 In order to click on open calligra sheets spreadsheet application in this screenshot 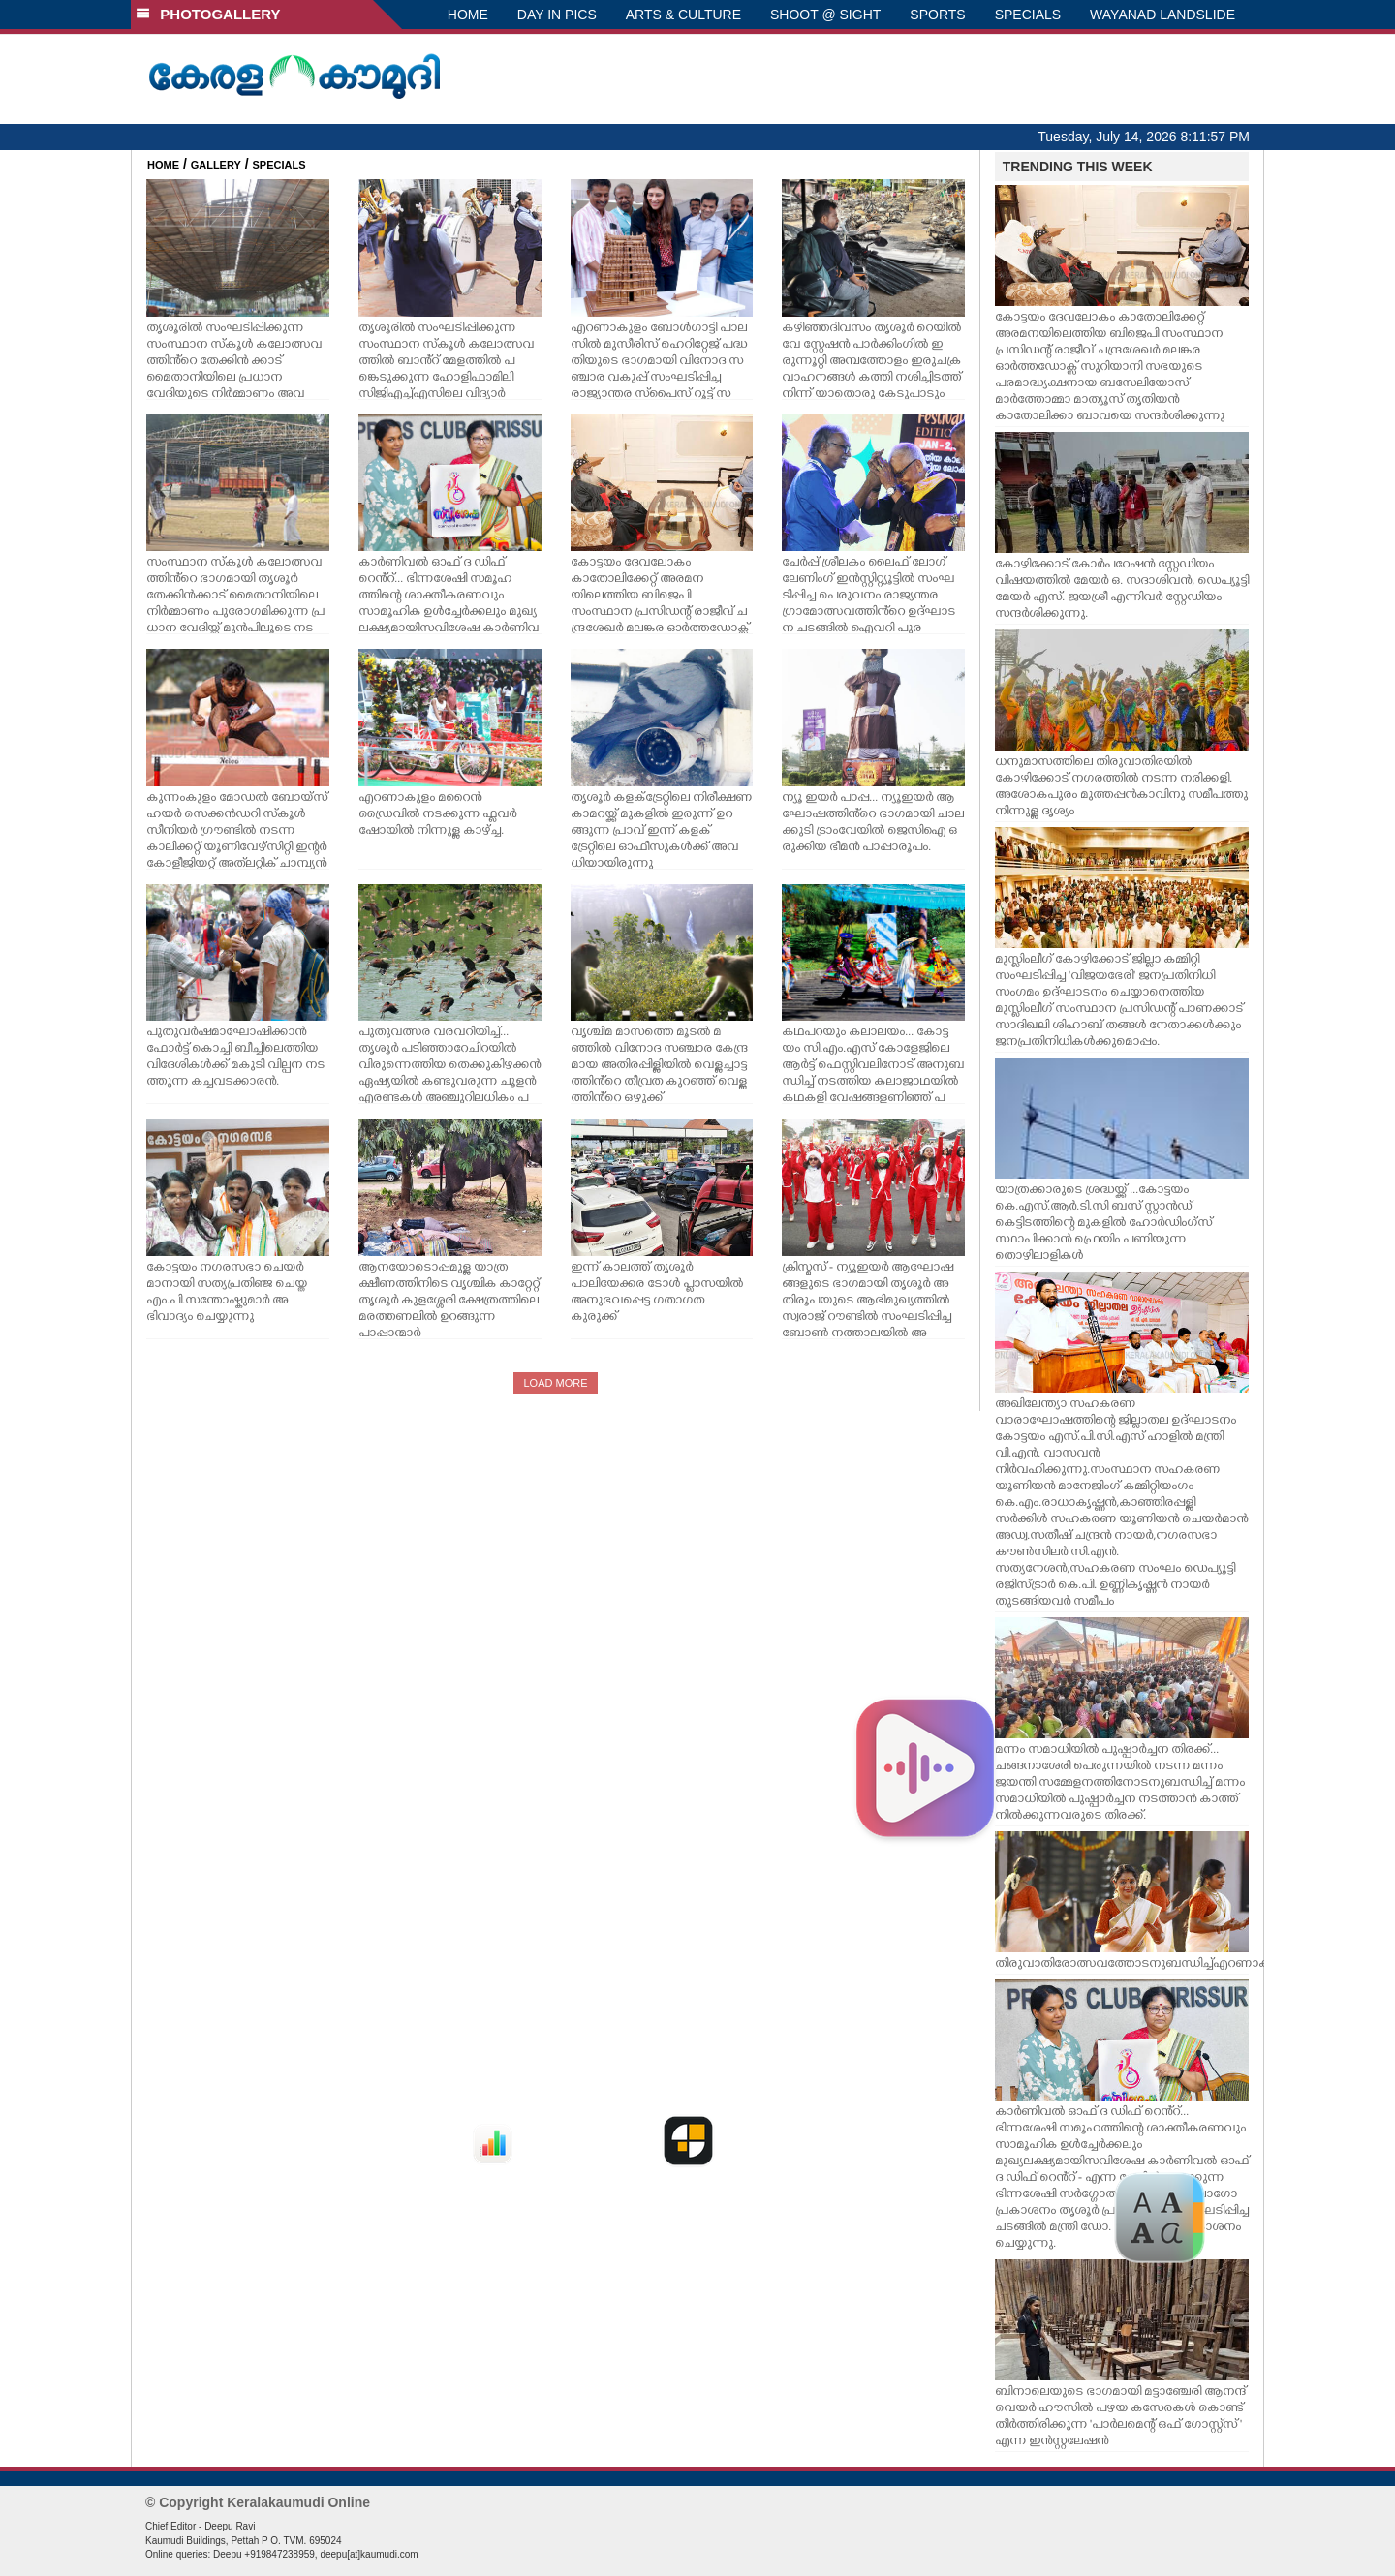, I will do `click(492, 2143)`.